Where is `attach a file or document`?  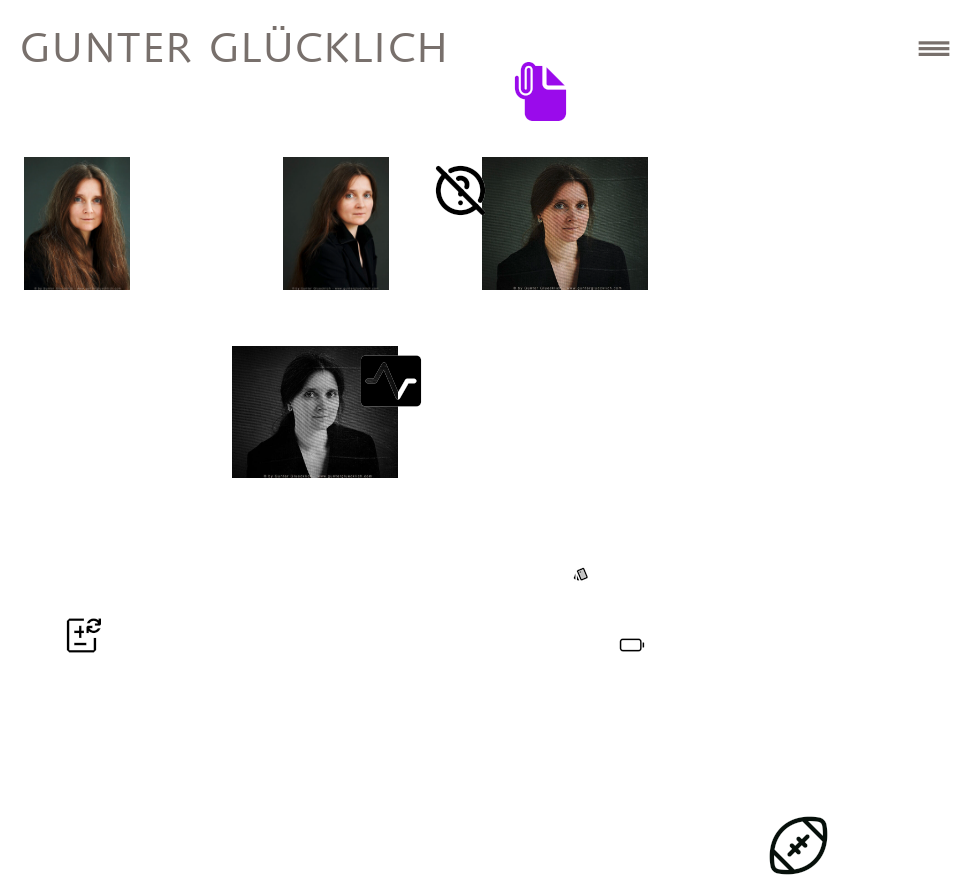 attach a file or document is located at coordinates (540, 91).